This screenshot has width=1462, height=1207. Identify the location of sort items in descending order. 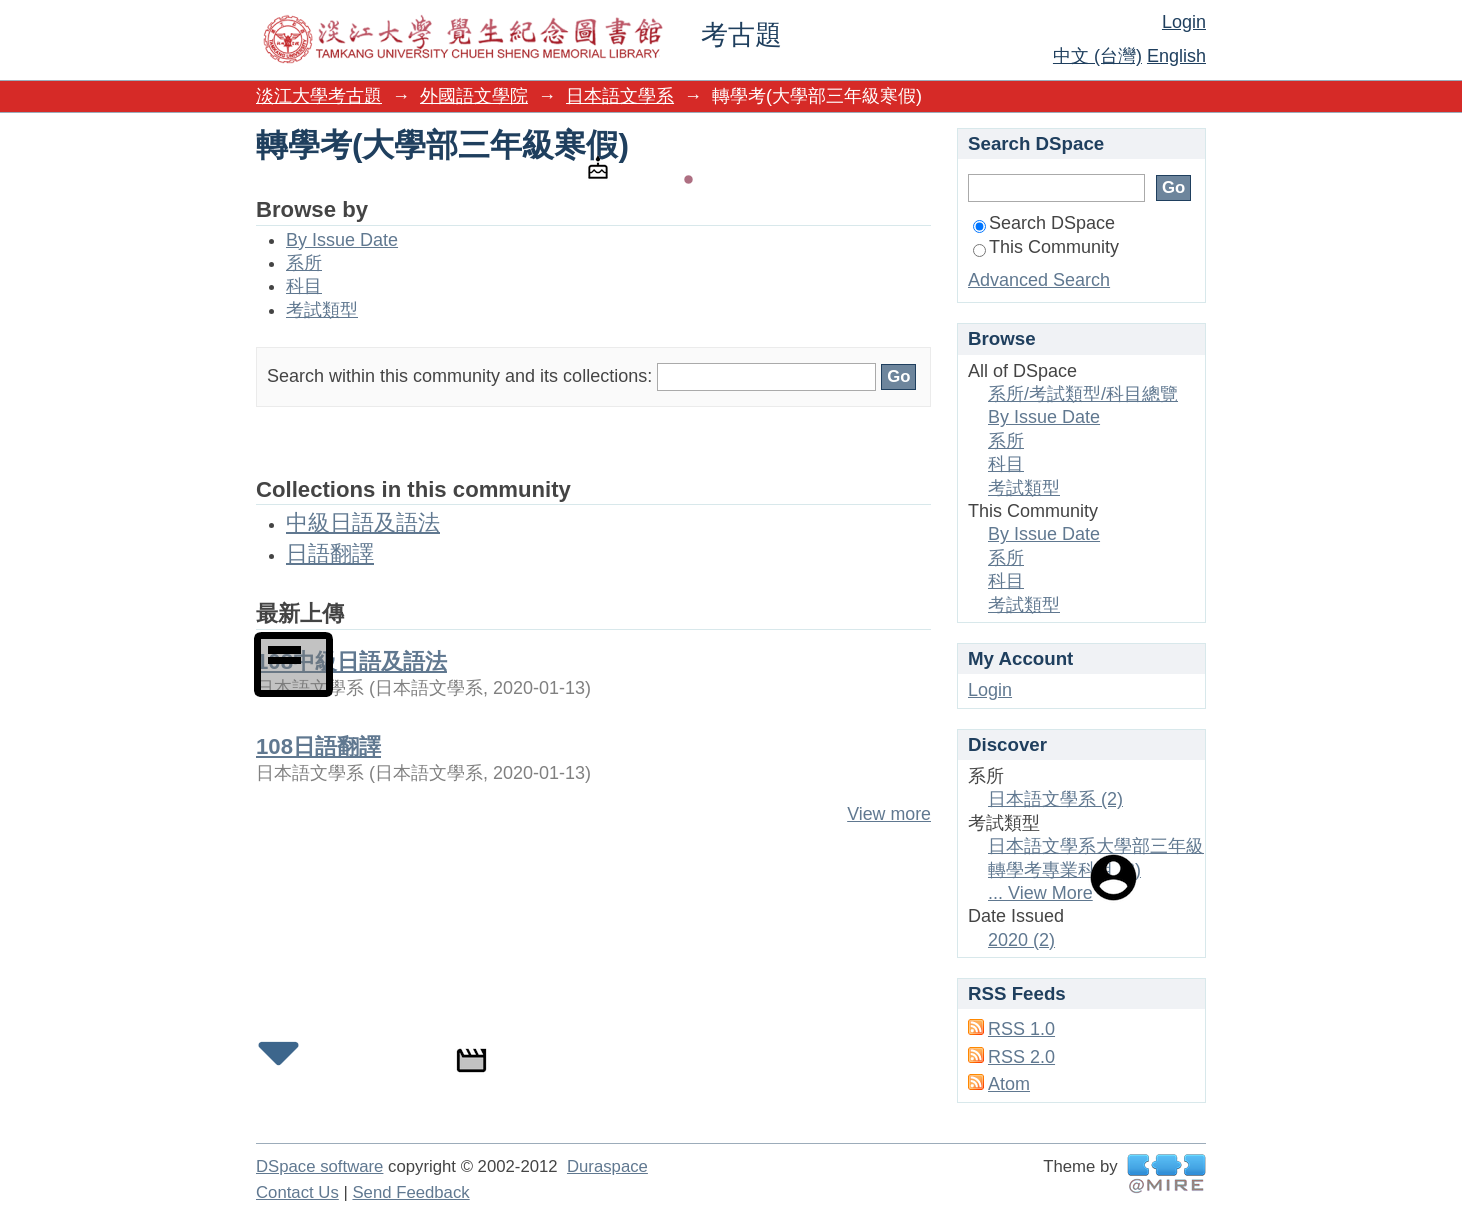
(278, 1038).